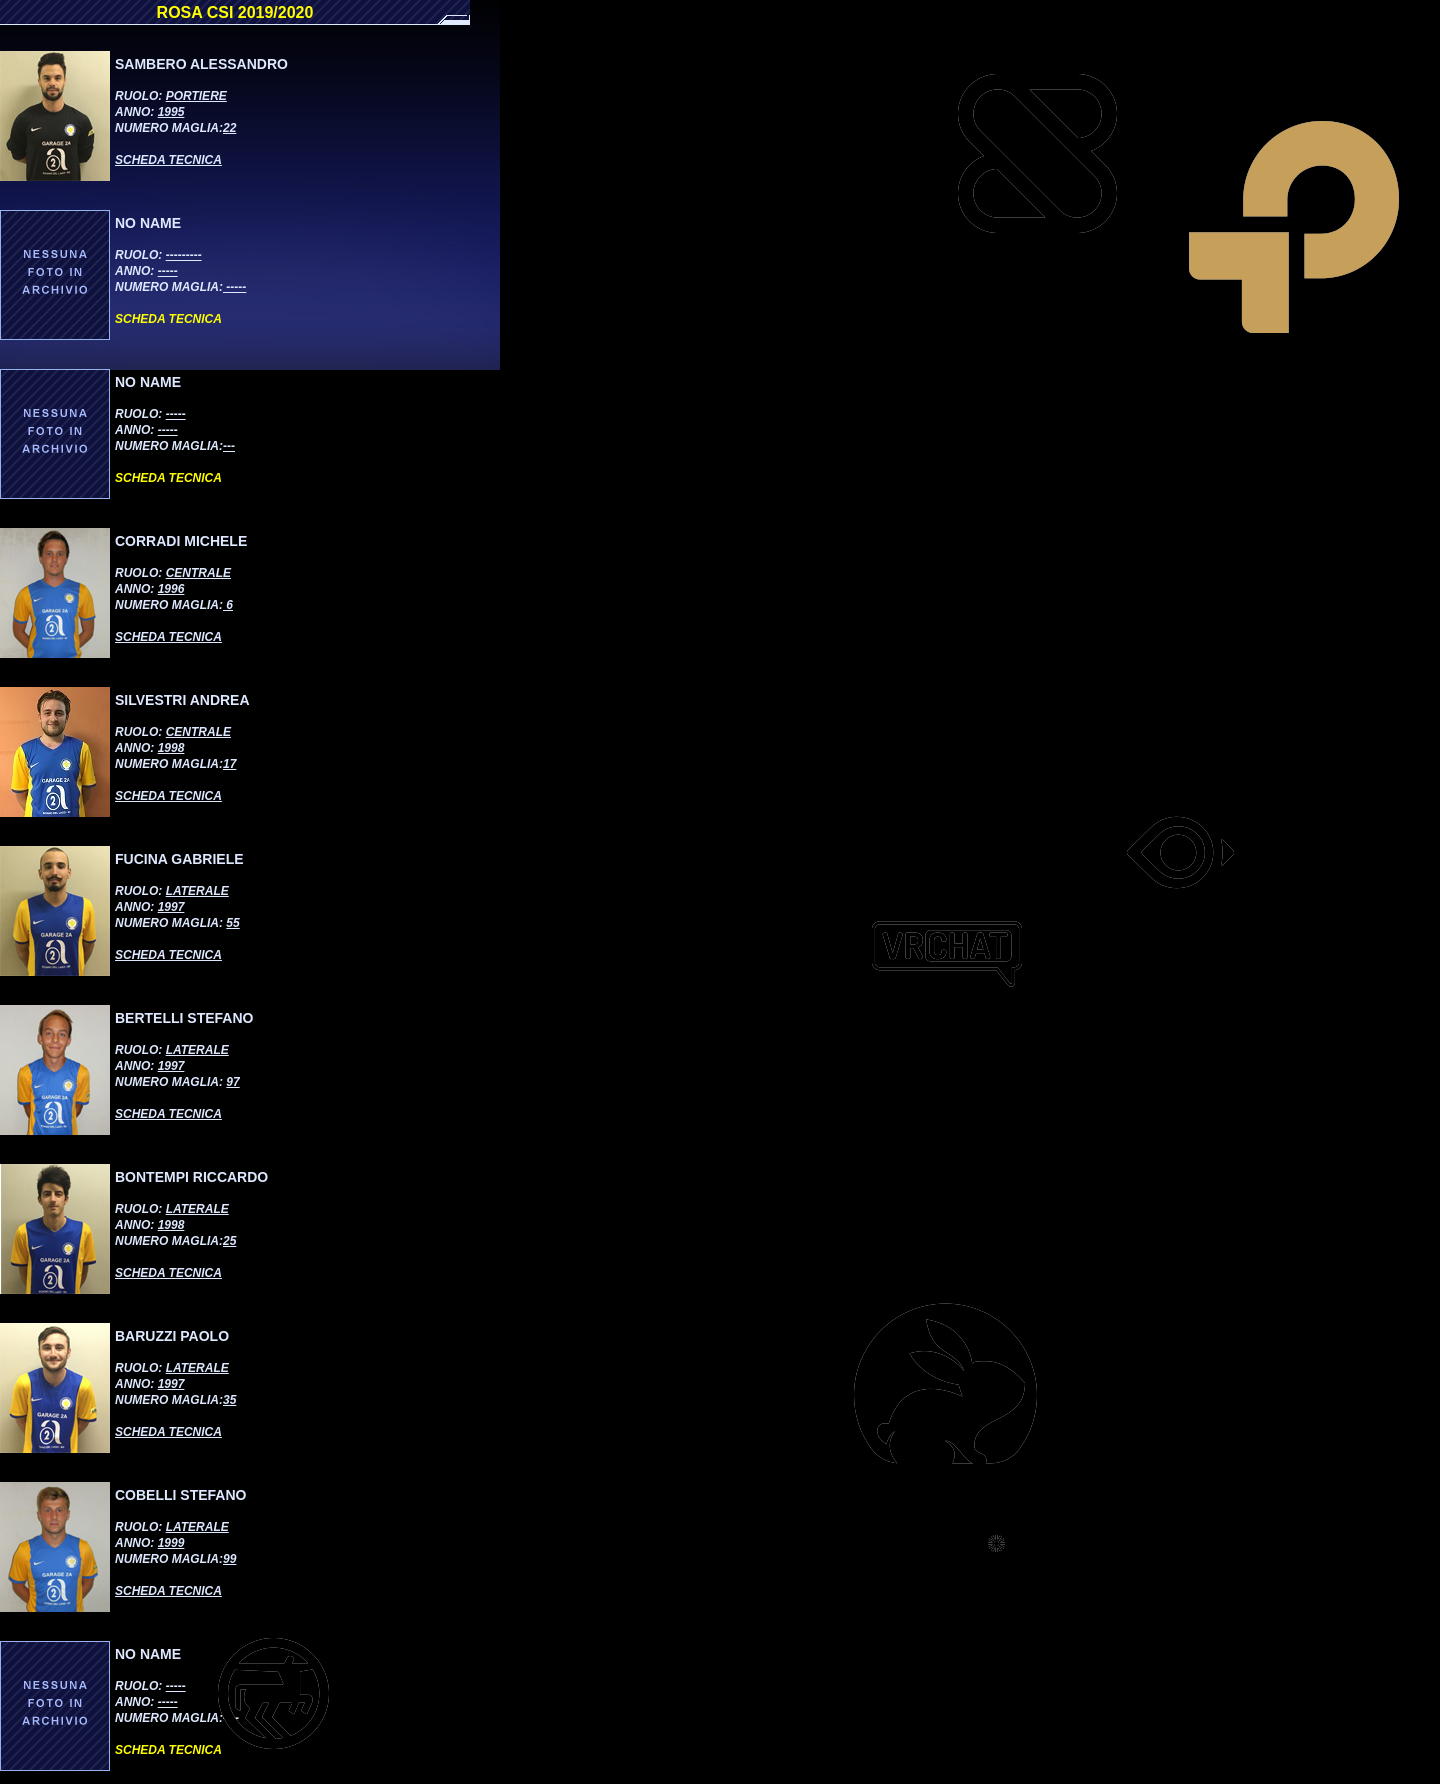 The width and height of the screenshot is (1440, 1784). Describe the element at coordinates (996, 1543) in the screenshot. I see `open loom video messaging app` at that location.